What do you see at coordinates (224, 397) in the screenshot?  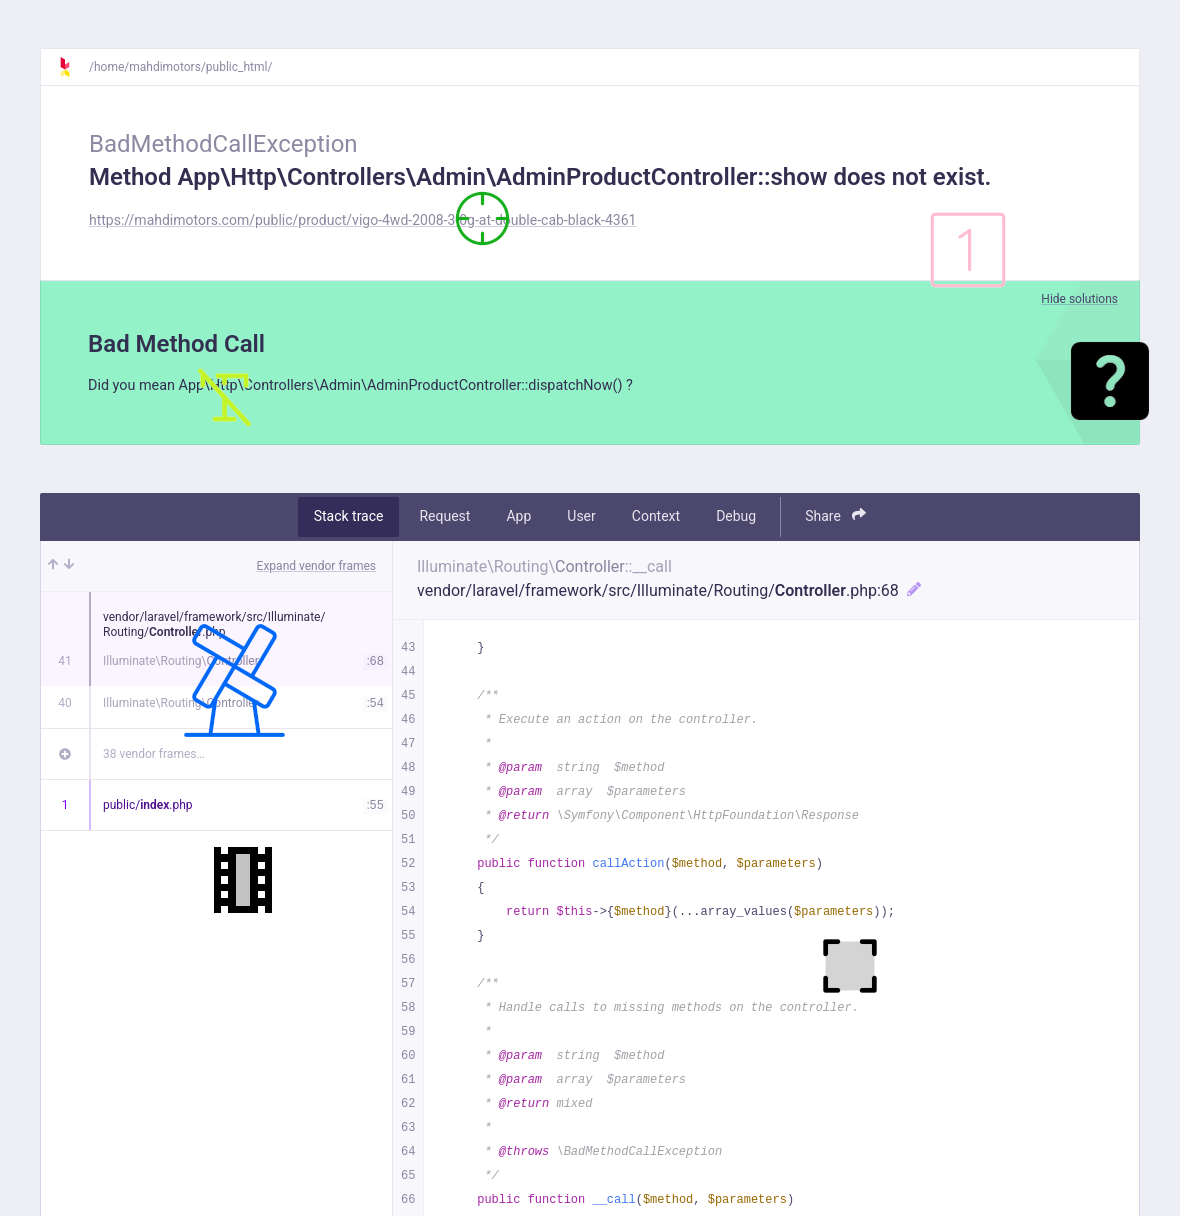 I see `disable text formatting` at bounding box center [224, 397].